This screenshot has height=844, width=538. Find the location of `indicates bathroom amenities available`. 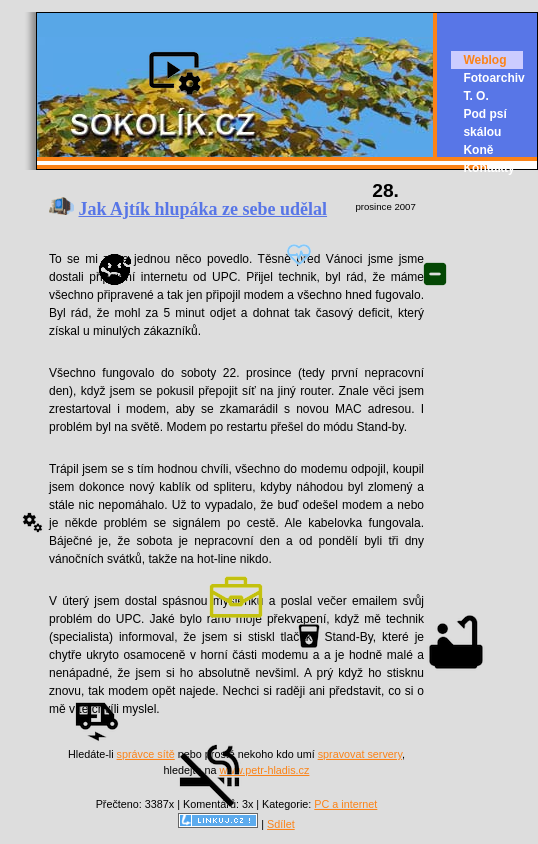

indicates bathroom amenities available is located at coordinates (456, 642).